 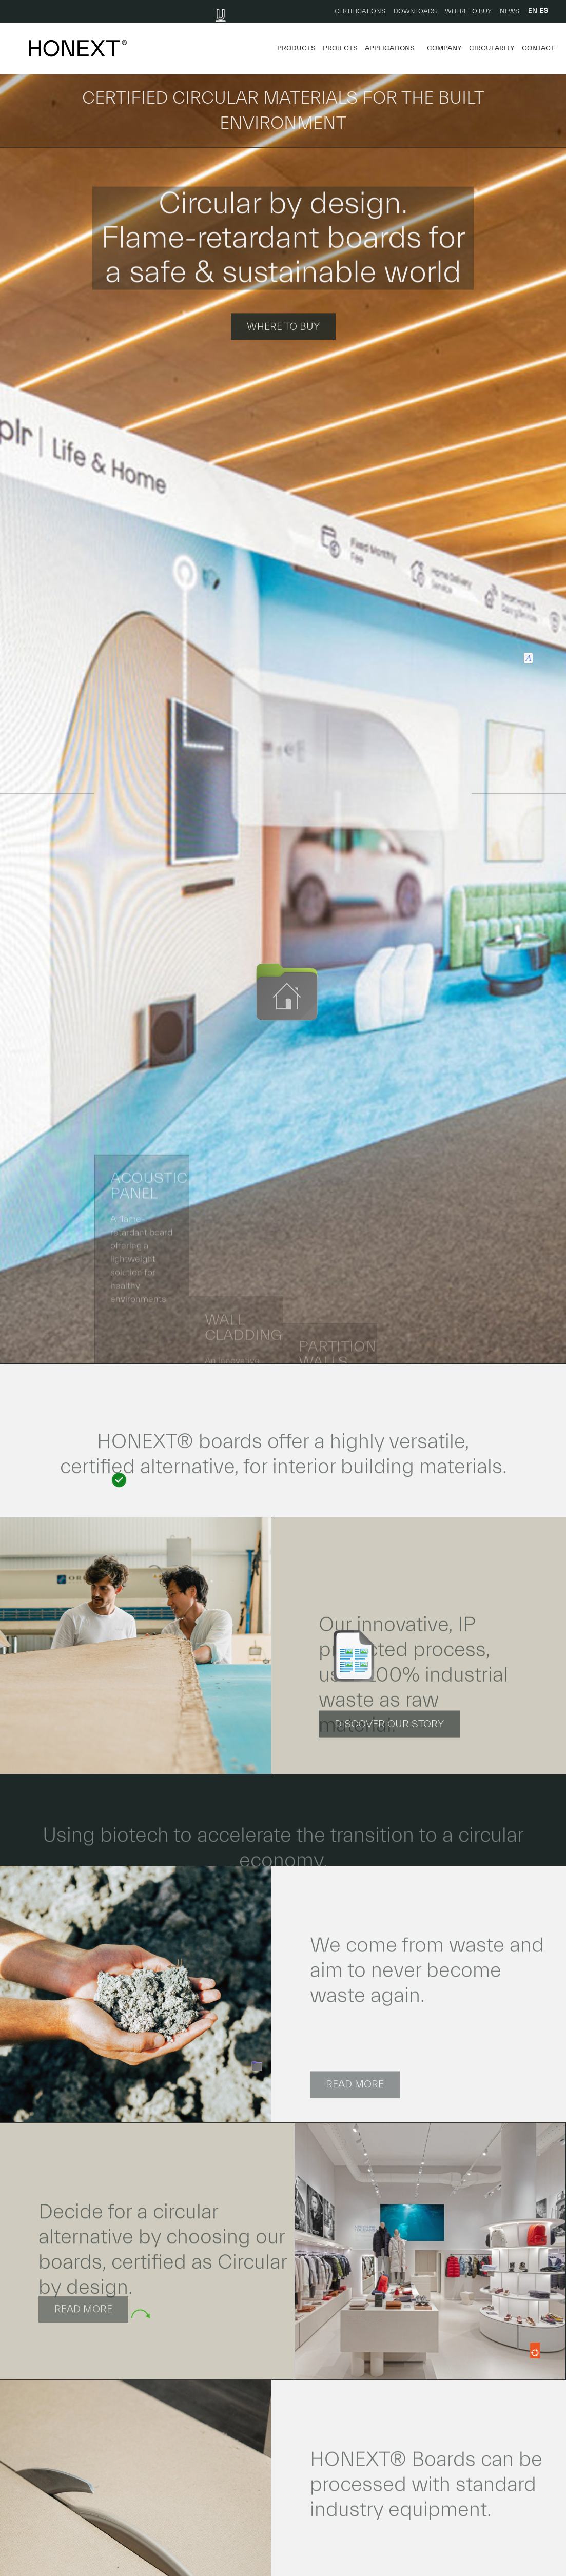 I want to click on apply underline formatting to selected text, so click(x=221, y=15).